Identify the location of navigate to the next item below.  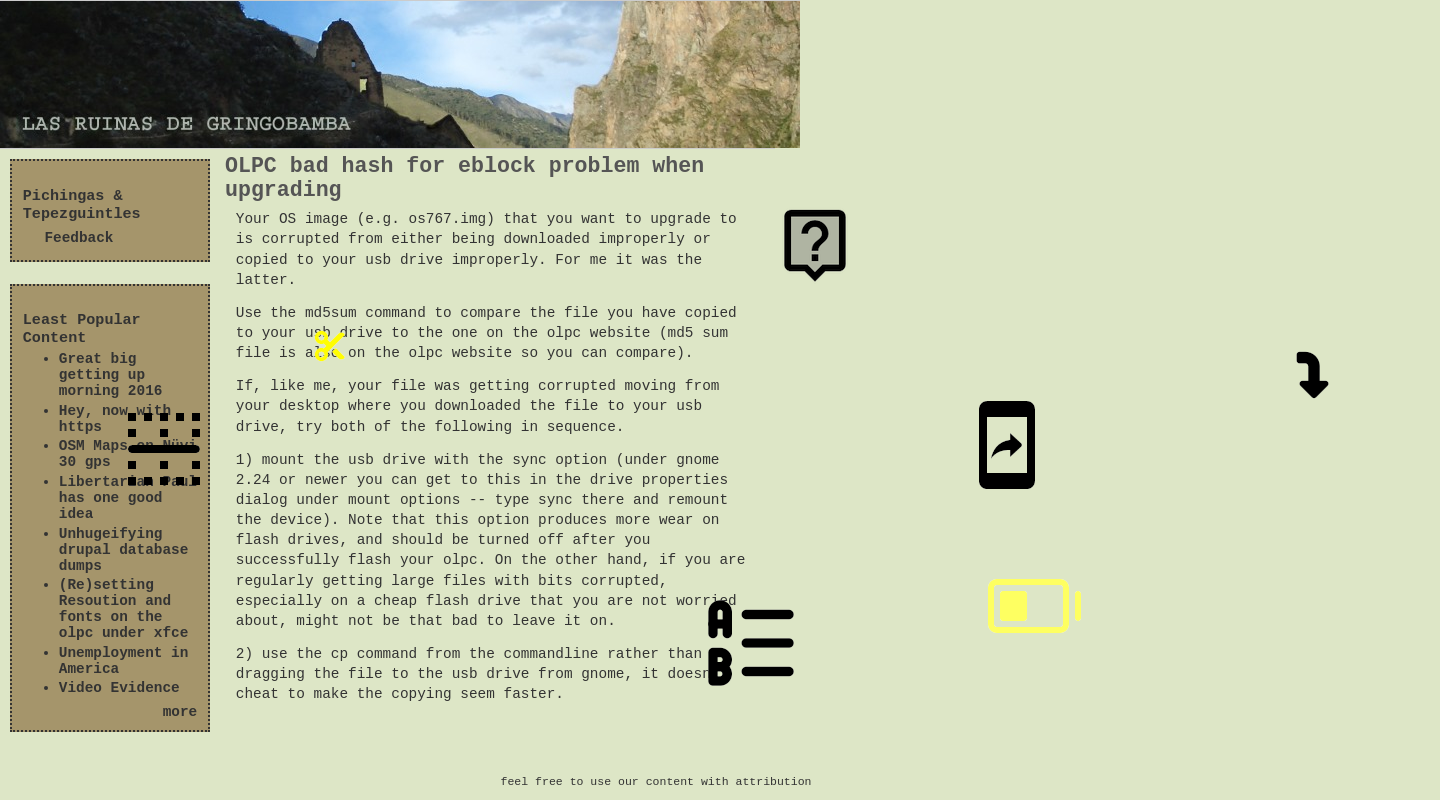
(1314, 375).